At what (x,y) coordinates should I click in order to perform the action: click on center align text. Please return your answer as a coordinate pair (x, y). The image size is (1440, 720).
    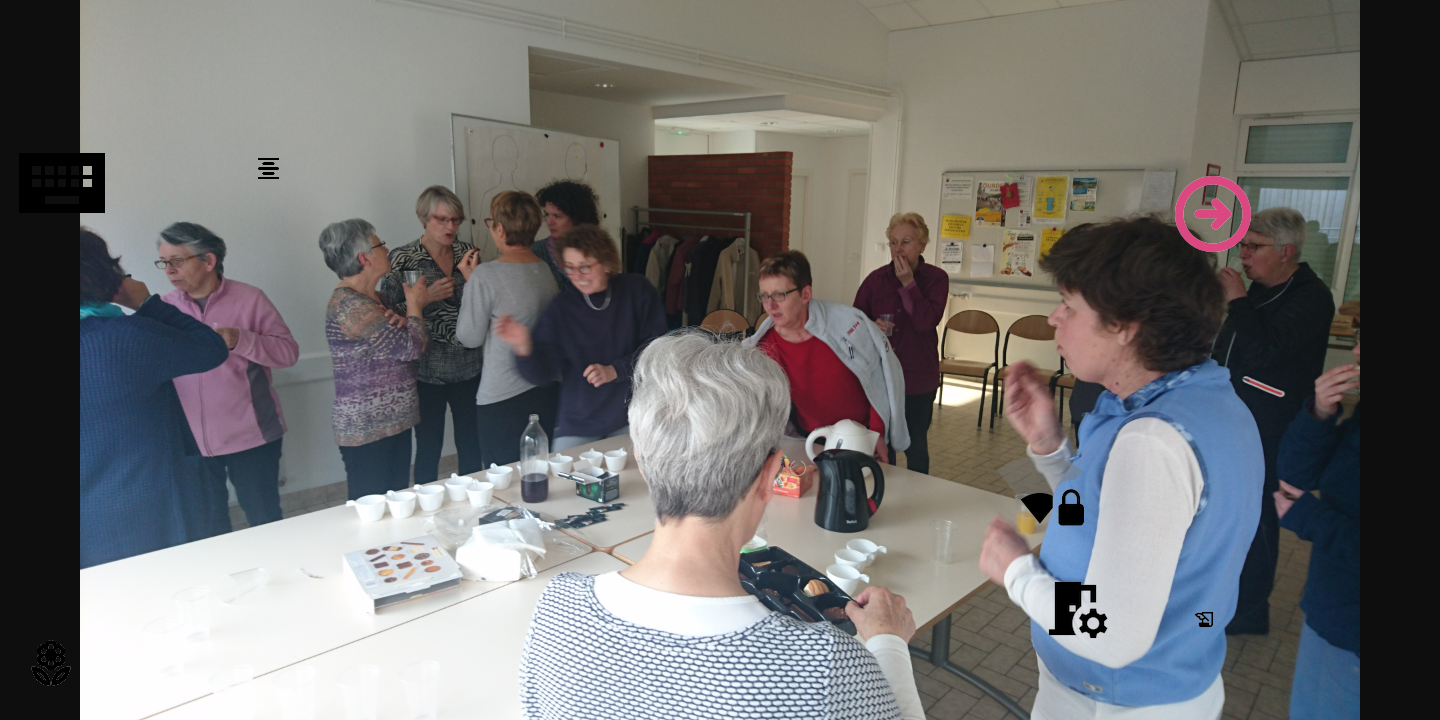
    Looking at the image, I should click on (268, 168).